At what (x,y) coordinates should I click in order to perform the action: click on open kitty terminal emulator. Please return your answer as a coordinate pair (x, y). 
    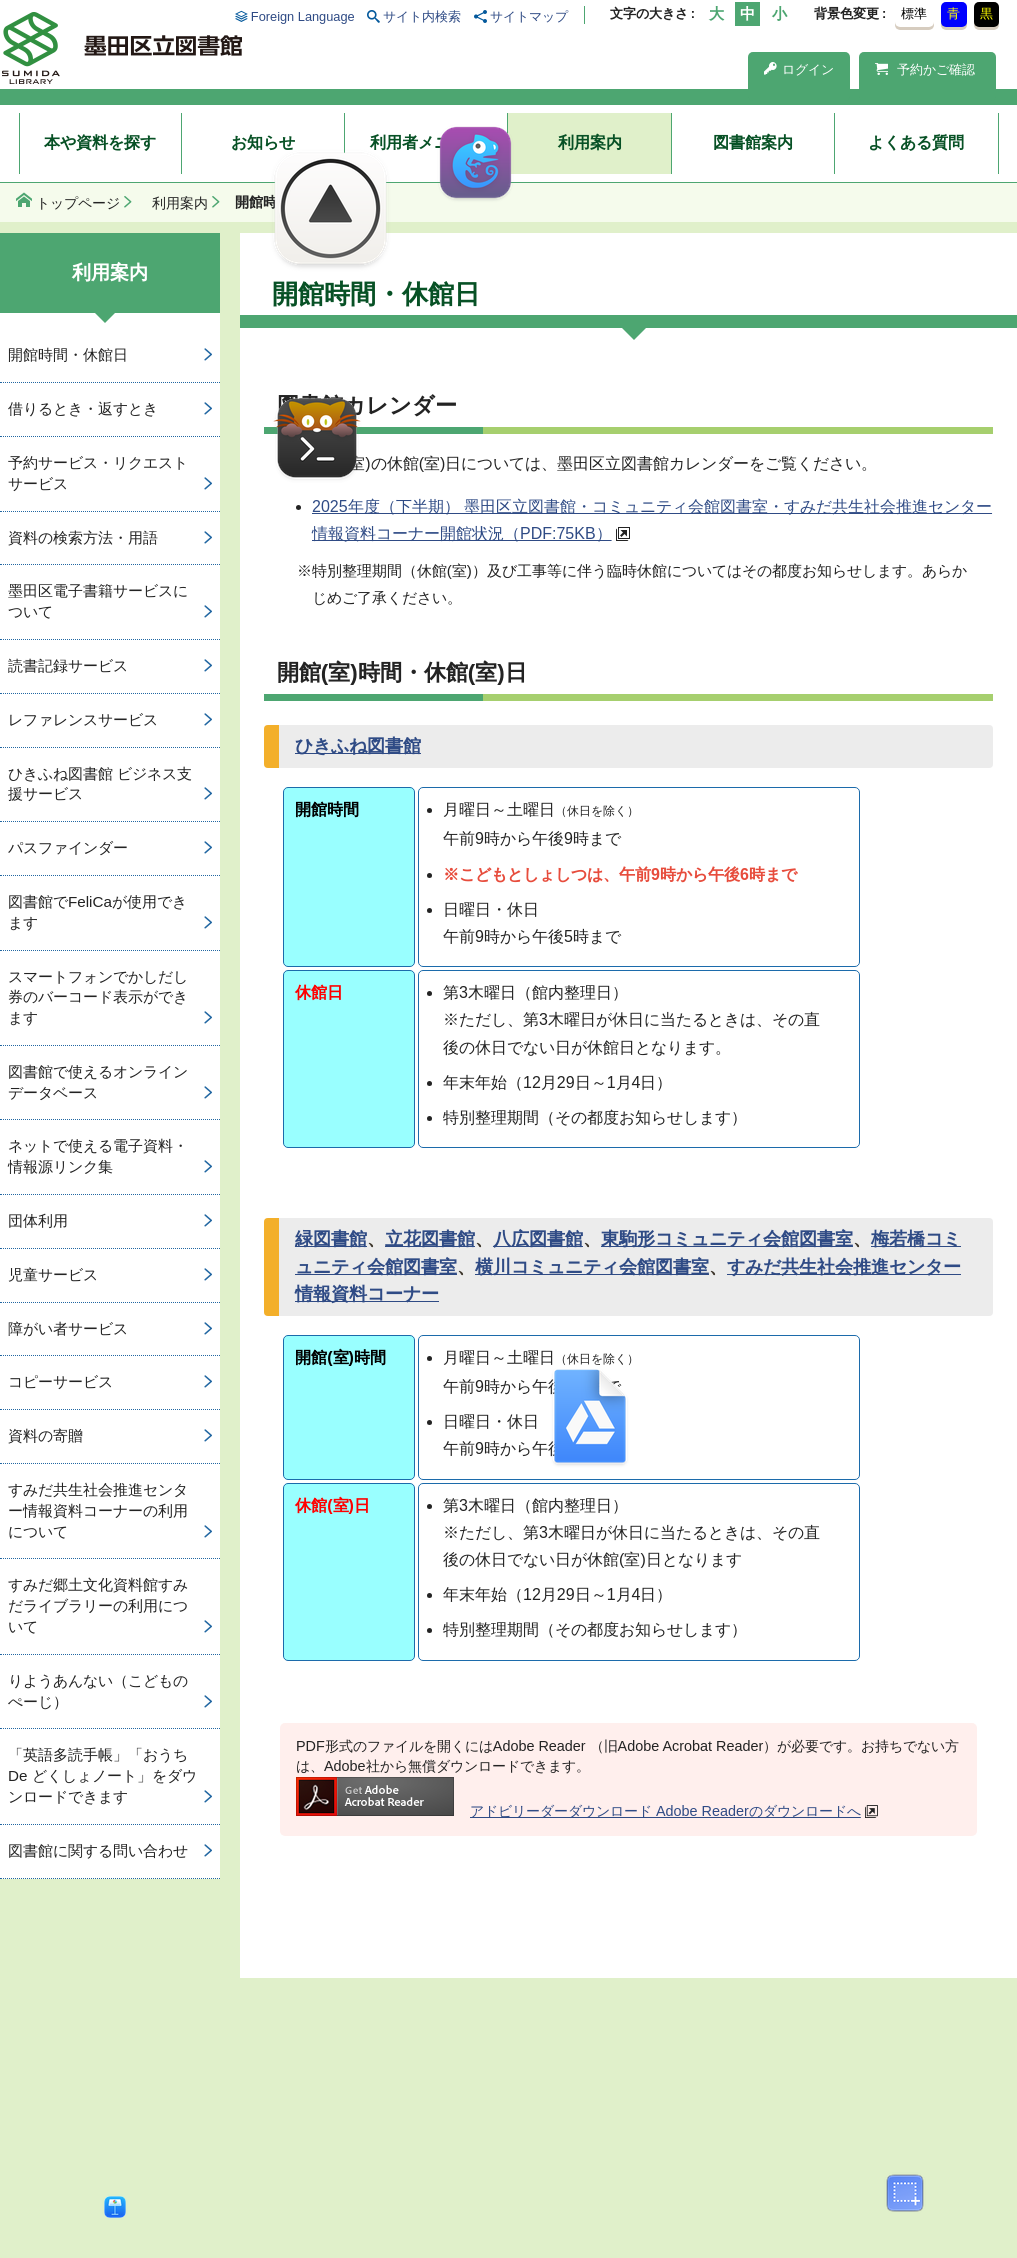
    Looking at the image, I should click on (317, 438).